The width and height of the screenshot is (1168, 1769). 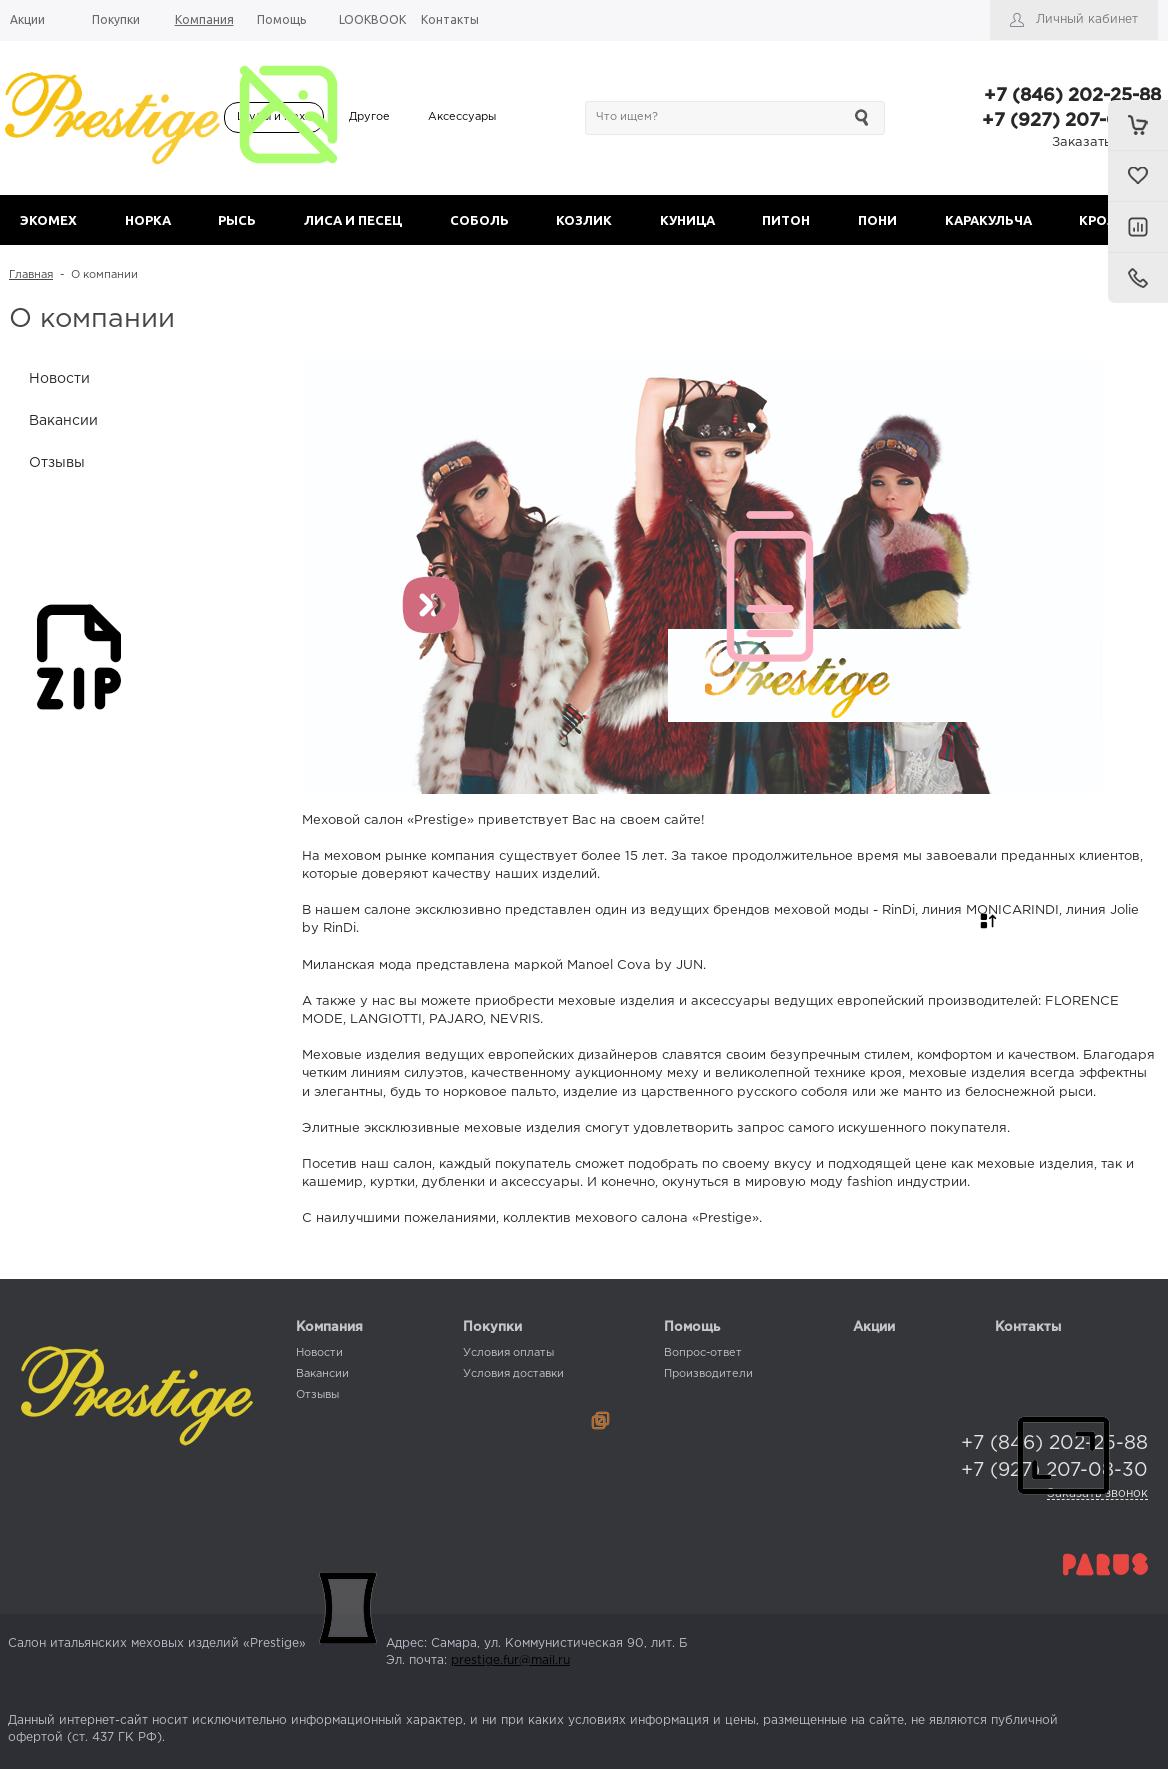 What do you see at coordinates (600, 1420) in the screenshot?
I see `view overlapping or intersecting layers` at bounding box center [600, 1420].